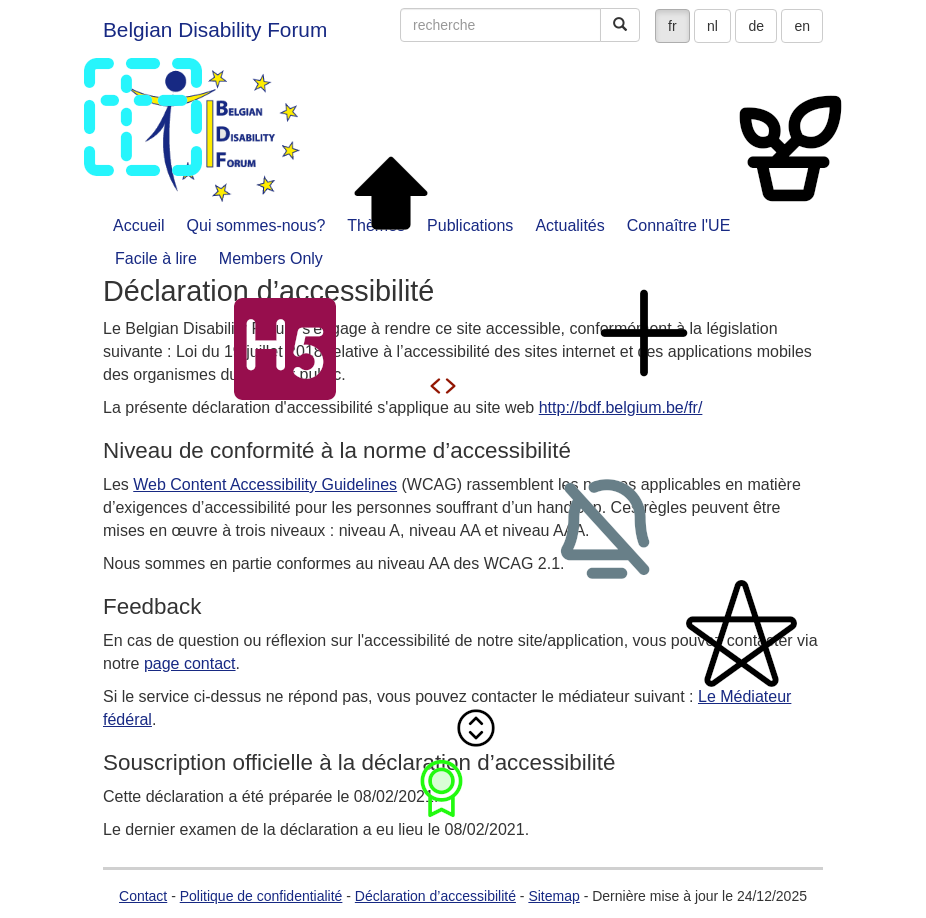 This screenshot has height=918, width=926. I want to click on format text as heading level 5, so click(285, 349).